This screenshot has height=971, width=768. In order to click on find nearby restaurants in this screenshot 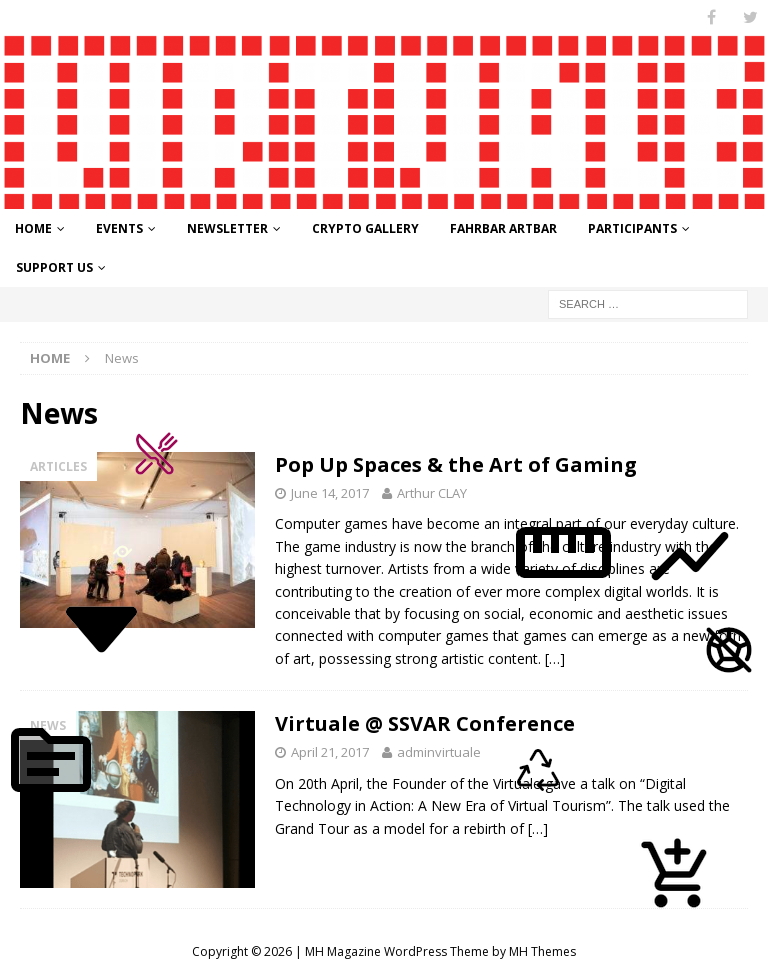, I will do `click(156, 453)`.